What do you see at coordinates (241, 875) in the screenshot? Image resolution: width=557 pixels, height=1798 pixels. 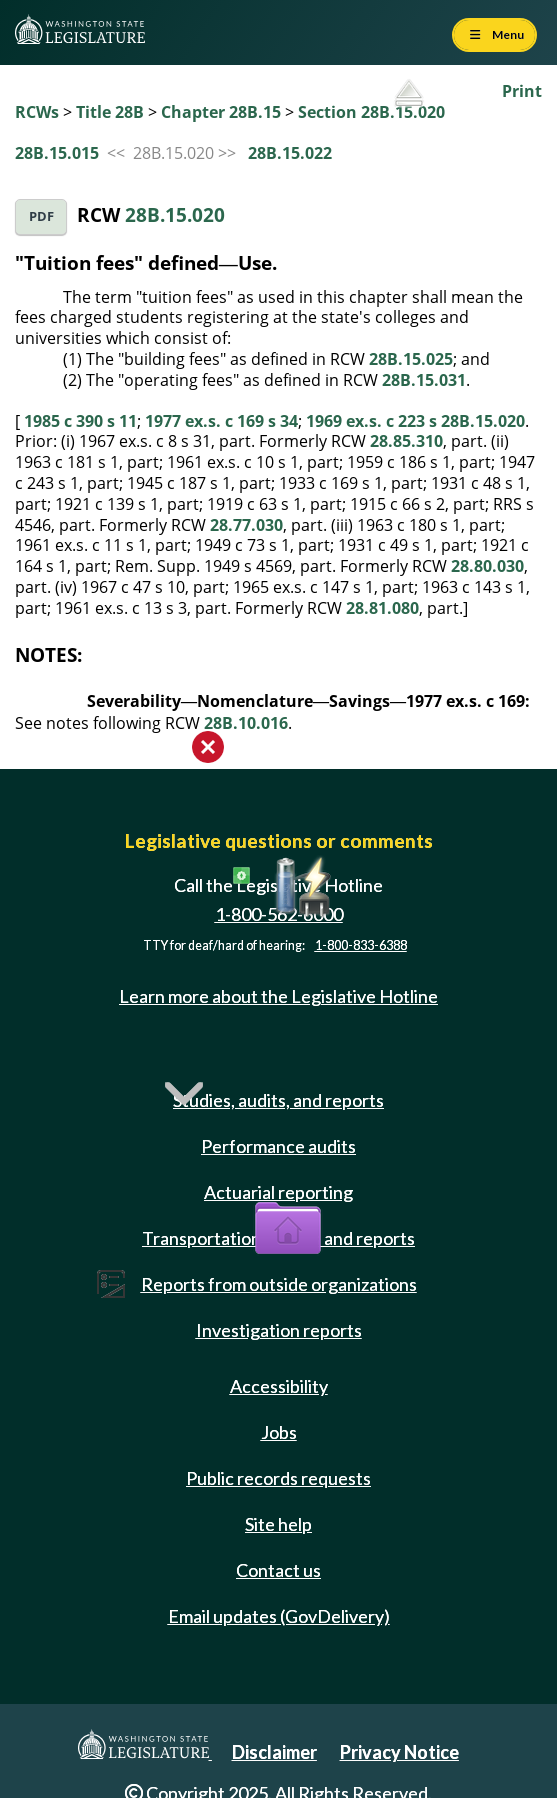 I see `check for operating system updates` at bounding box center [241, 875].